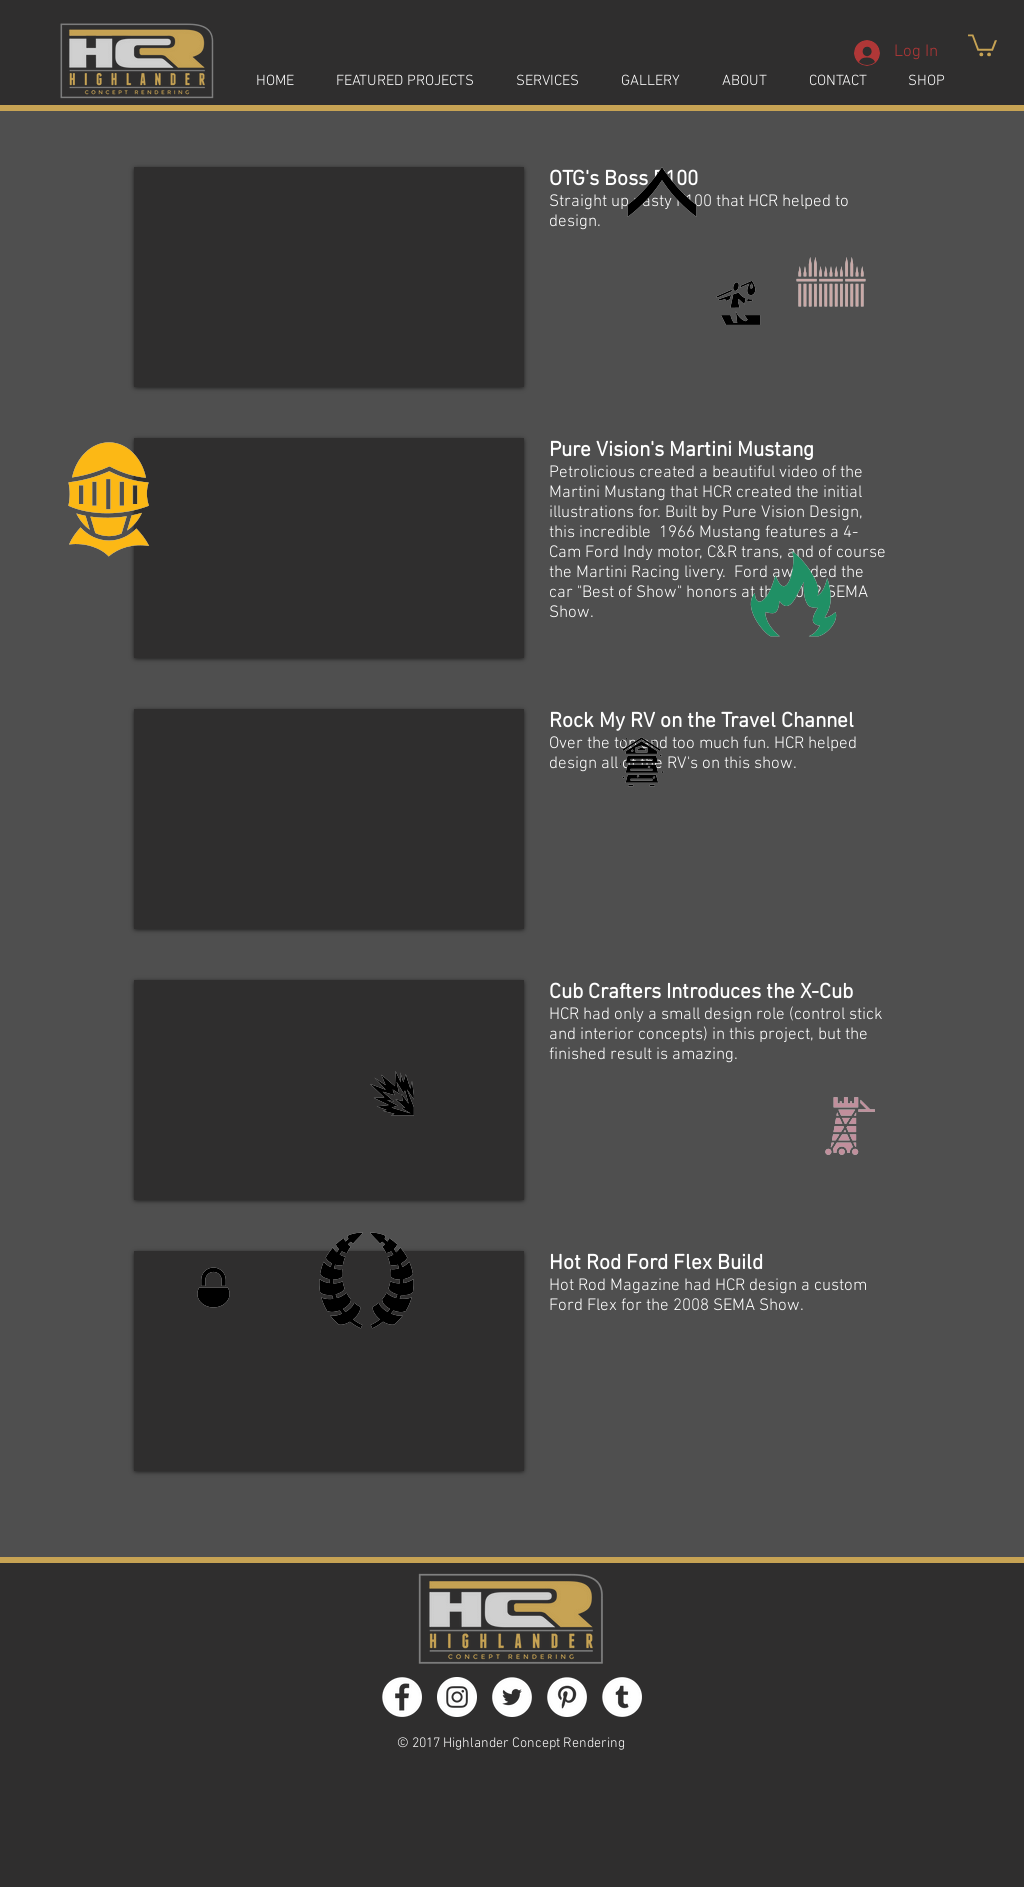 The width and height of the screenshot is (1024, 1887). I want to click on indicates trending or popular content, so click(793, 593).